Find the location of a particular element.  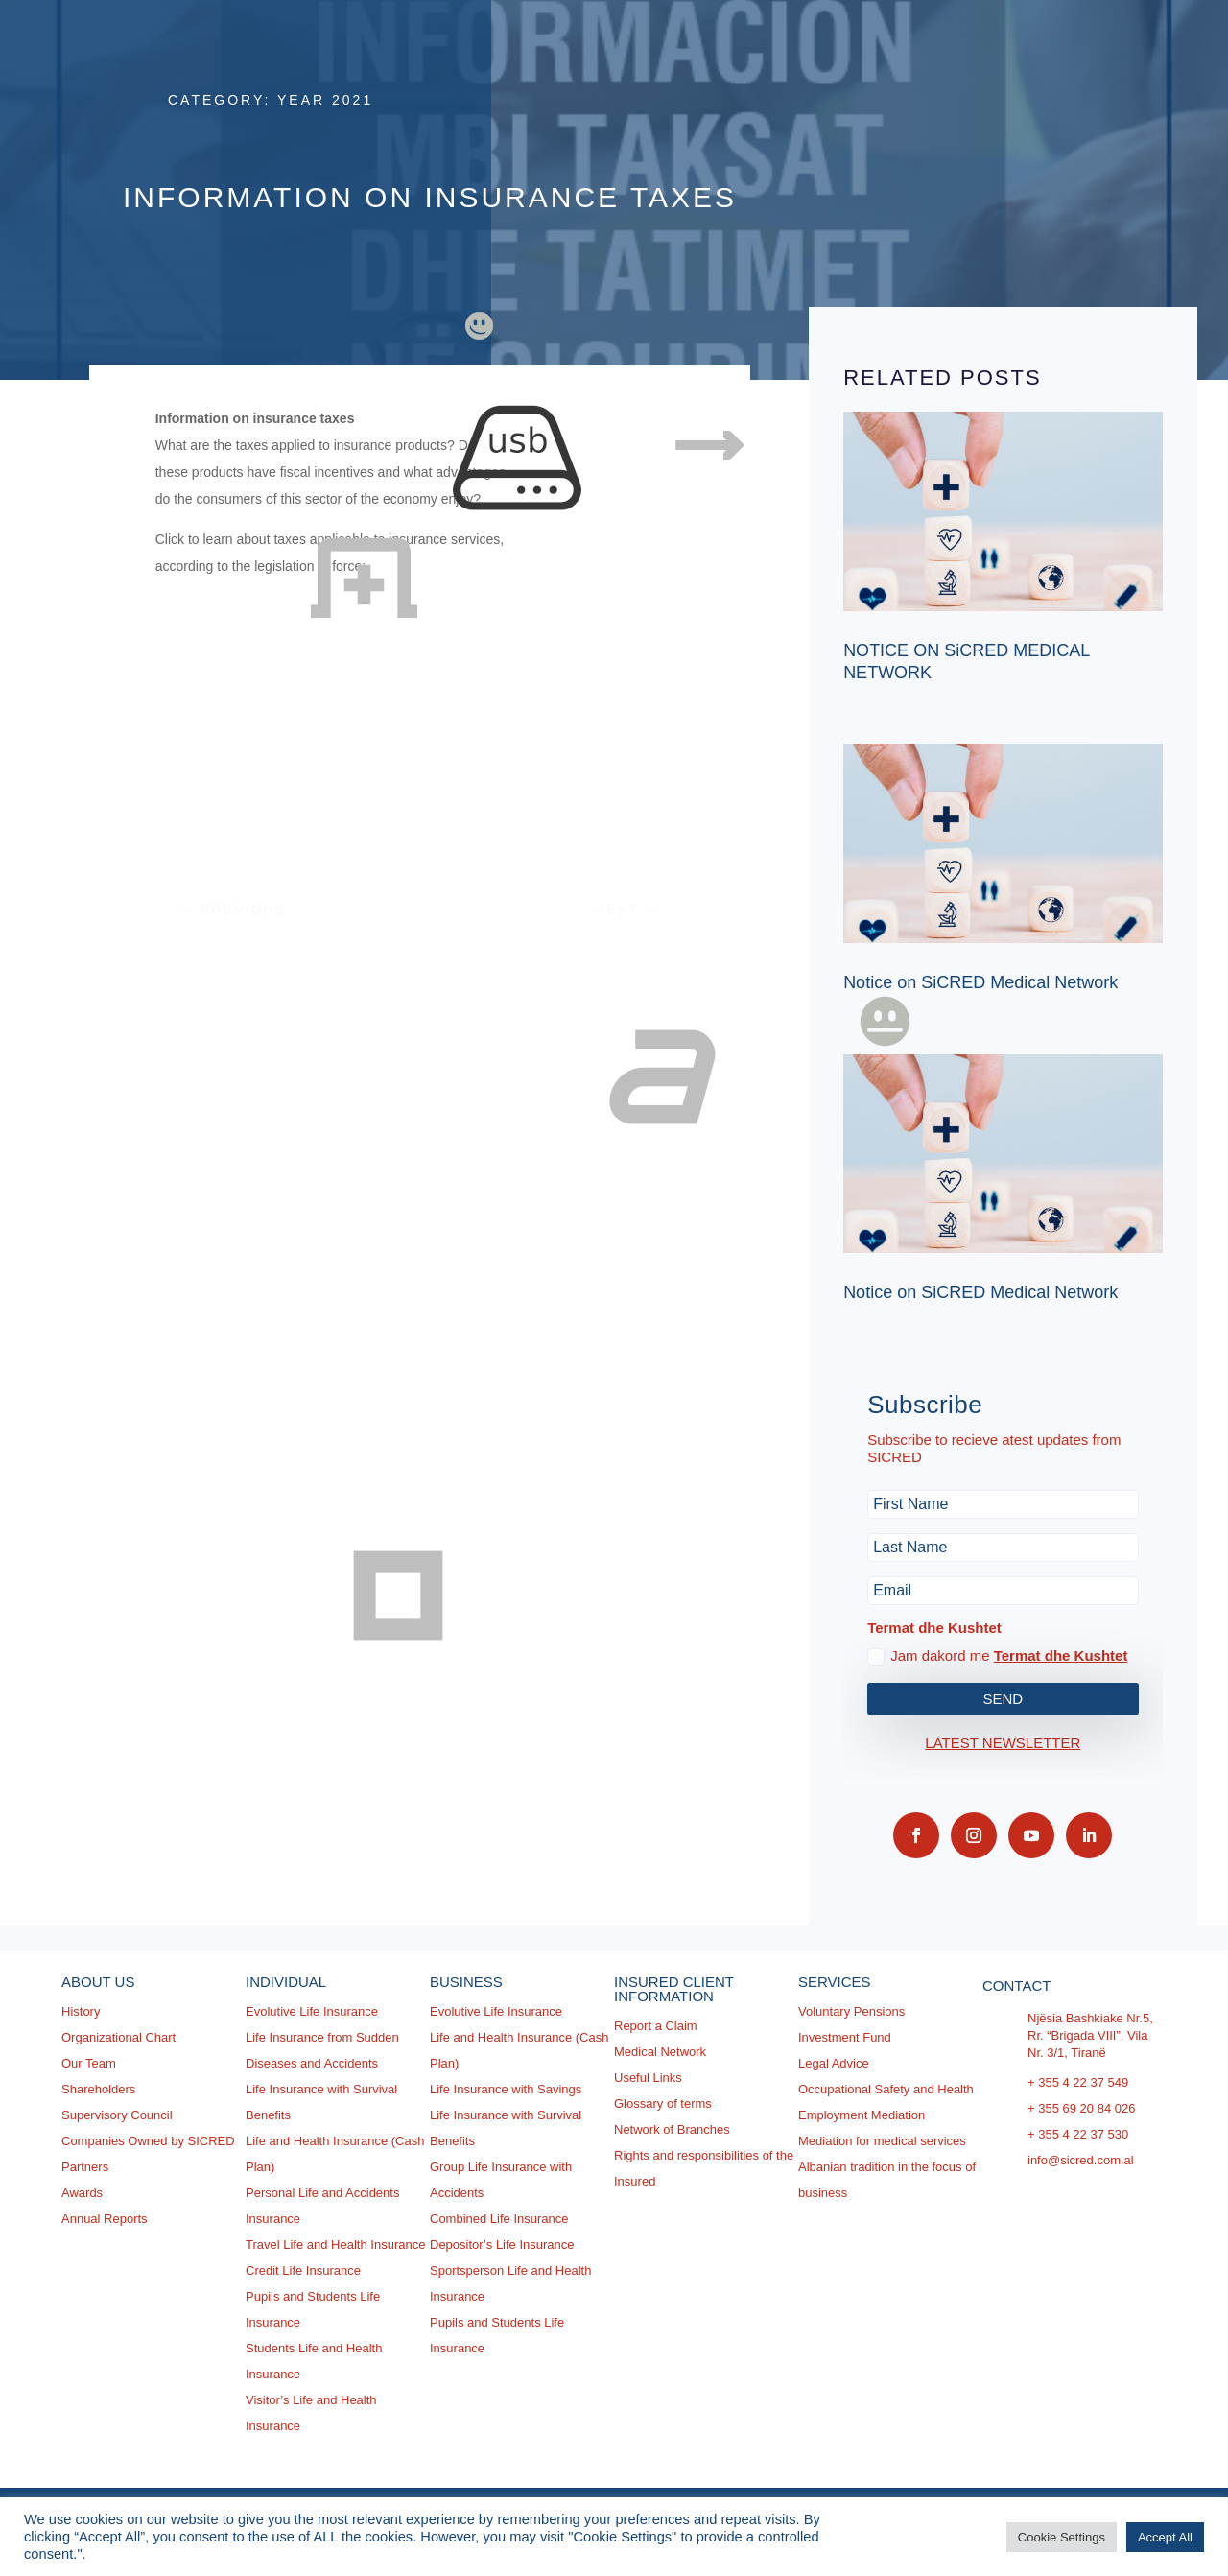

maximize the current window to full screen is located at coordinates (398, 1595).